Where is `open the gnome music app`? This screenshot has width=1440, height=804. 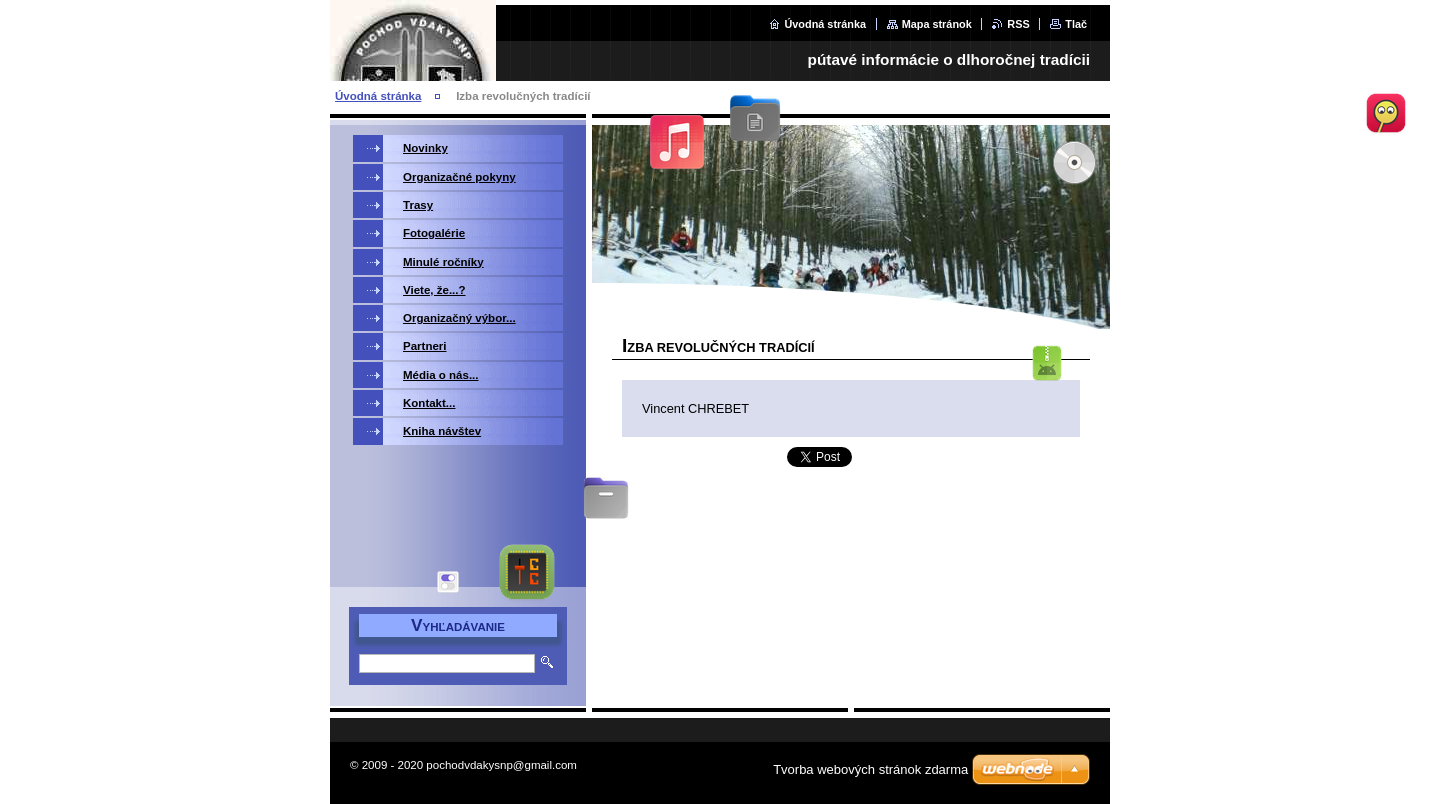 open the gnome music app is located at coordinates (677, 142).